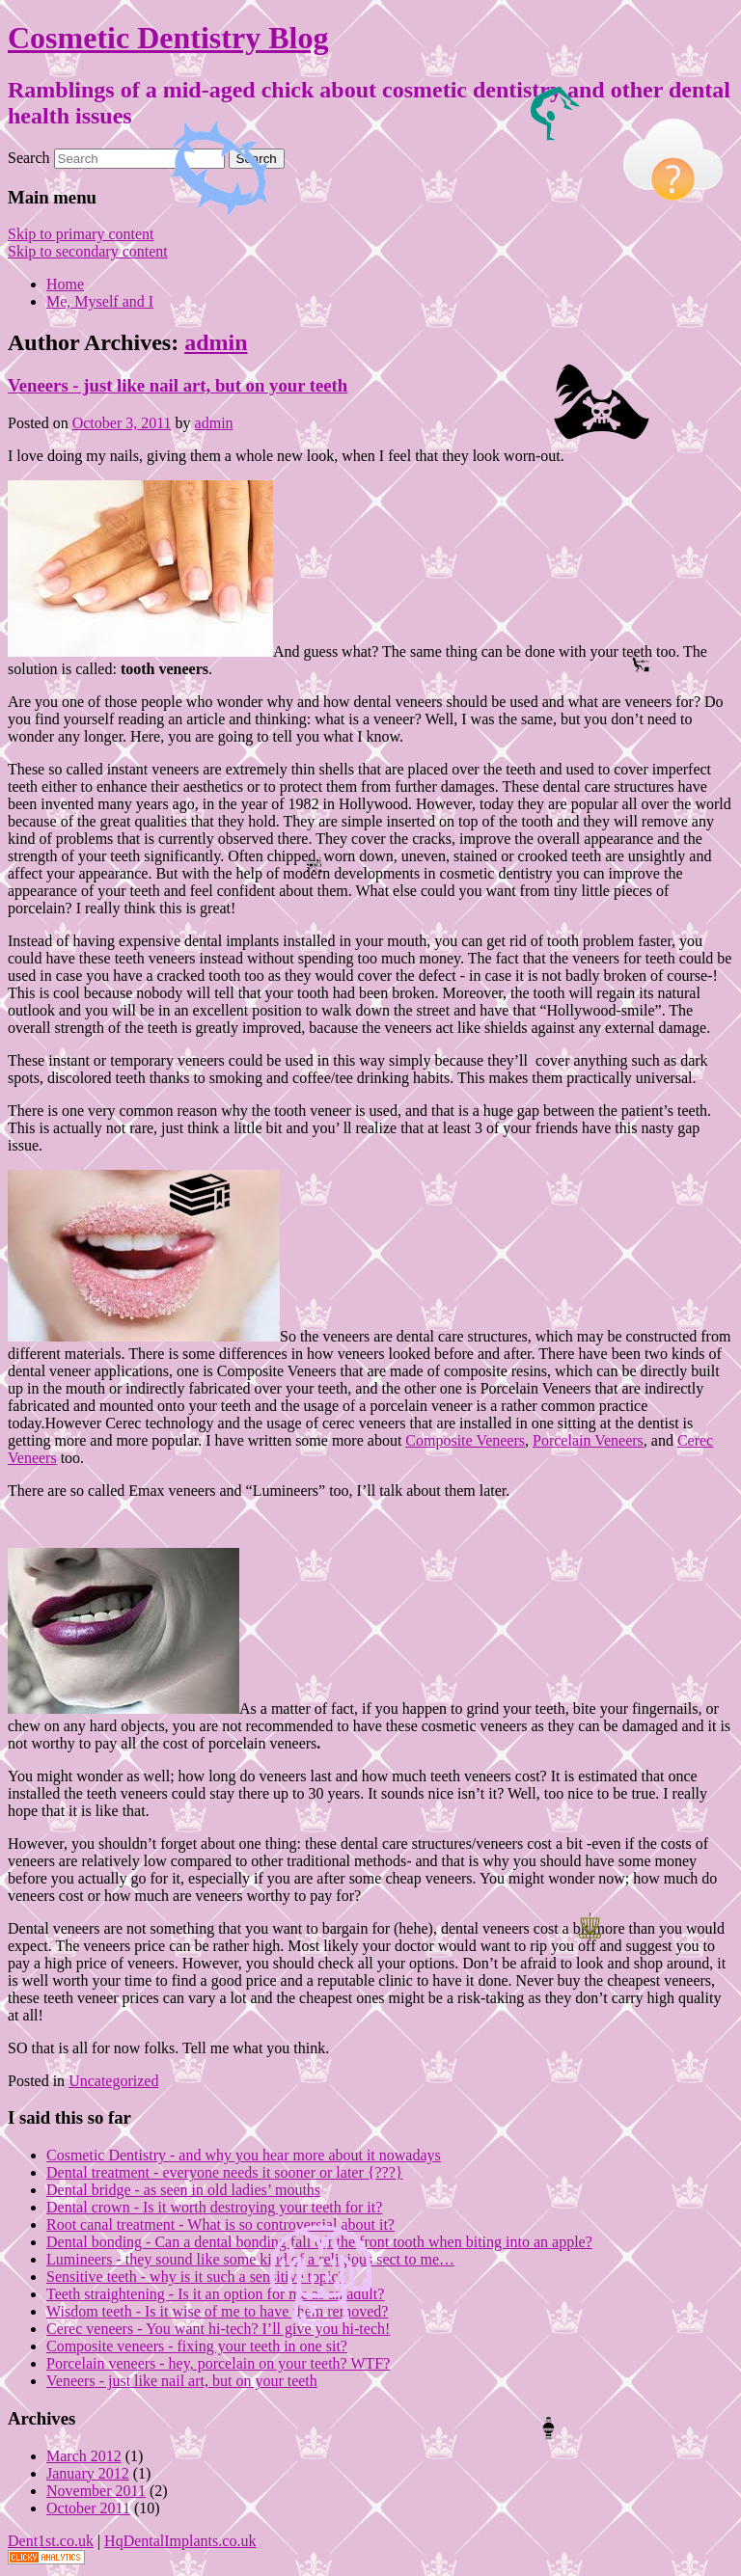 This screenshot has height=2576, width=741. Describe the element at coordinates (672, 159) in the screenshot. I see `weather data currently unavailable` at that location.